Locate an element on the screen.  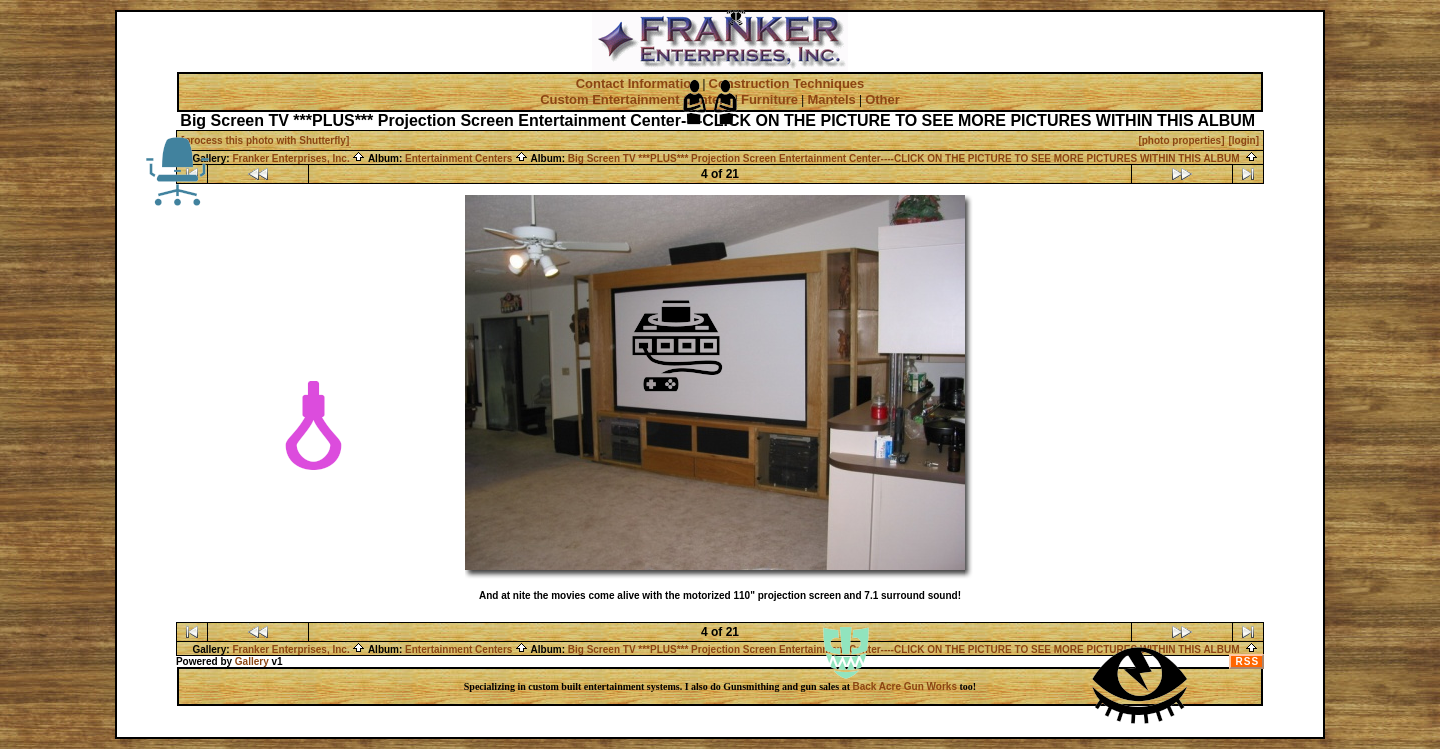
indicates quick view or instant preview mode is located at coordinates (1139, 685).